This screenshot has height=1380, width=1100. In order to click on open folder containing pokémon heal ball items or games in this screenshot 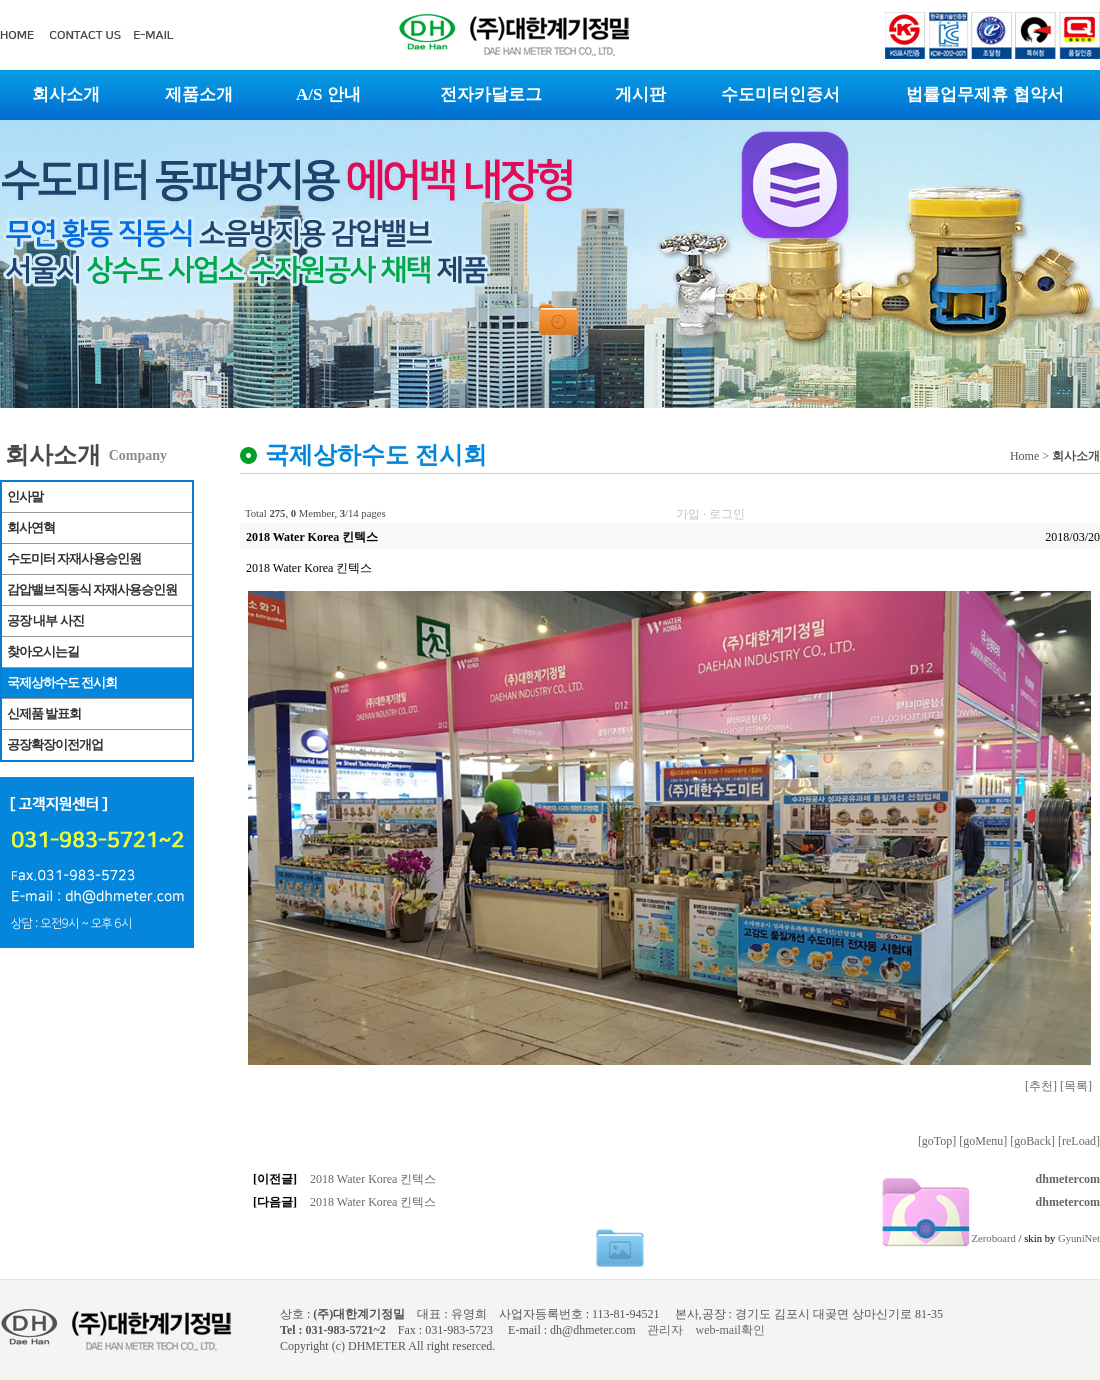, I will do `click(925, 1214)`.